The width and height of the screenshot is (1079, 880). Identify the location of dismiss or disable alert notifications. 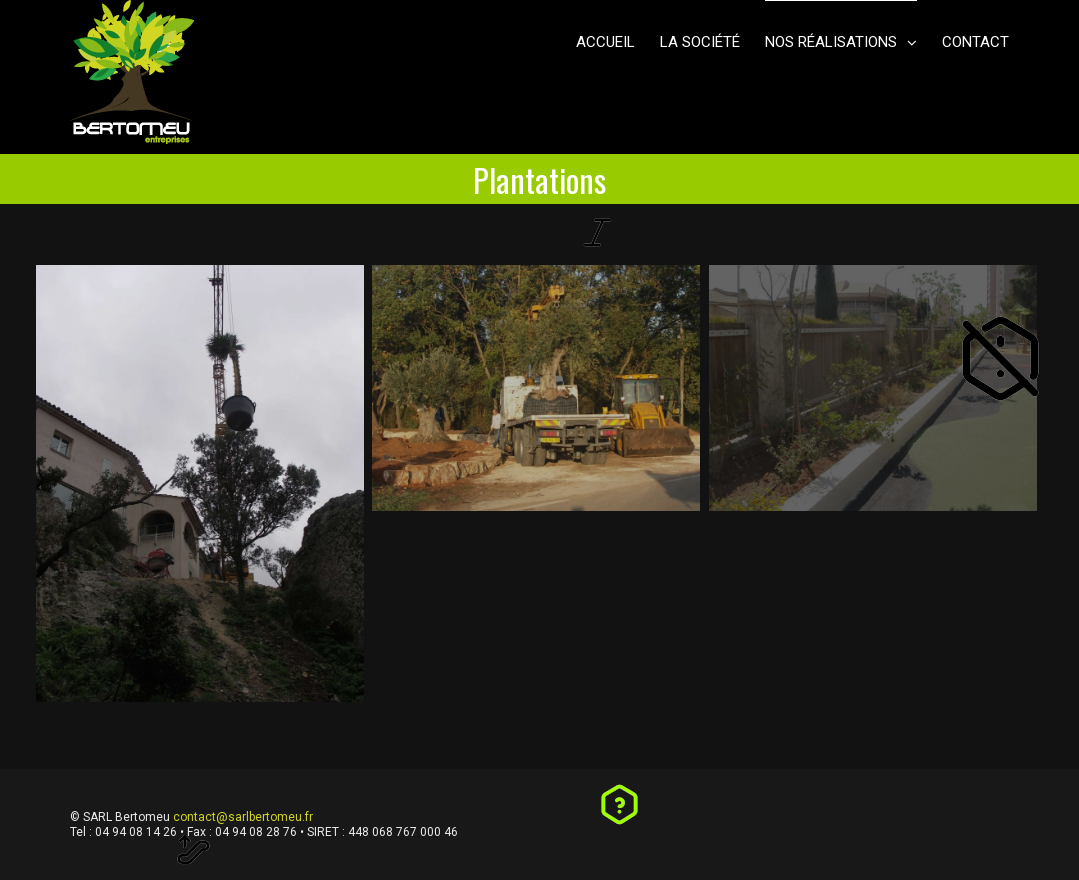
(1000, 358).